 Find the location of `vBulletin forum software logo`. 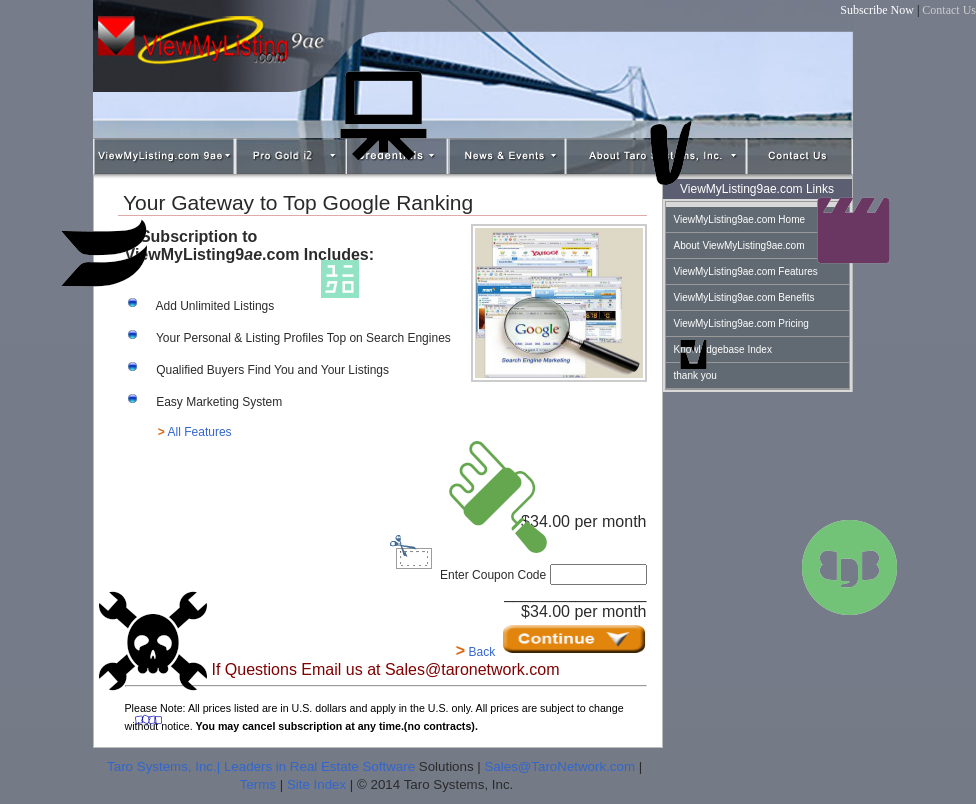

vBulletin forum software logo is located at coordinates (693, 354).